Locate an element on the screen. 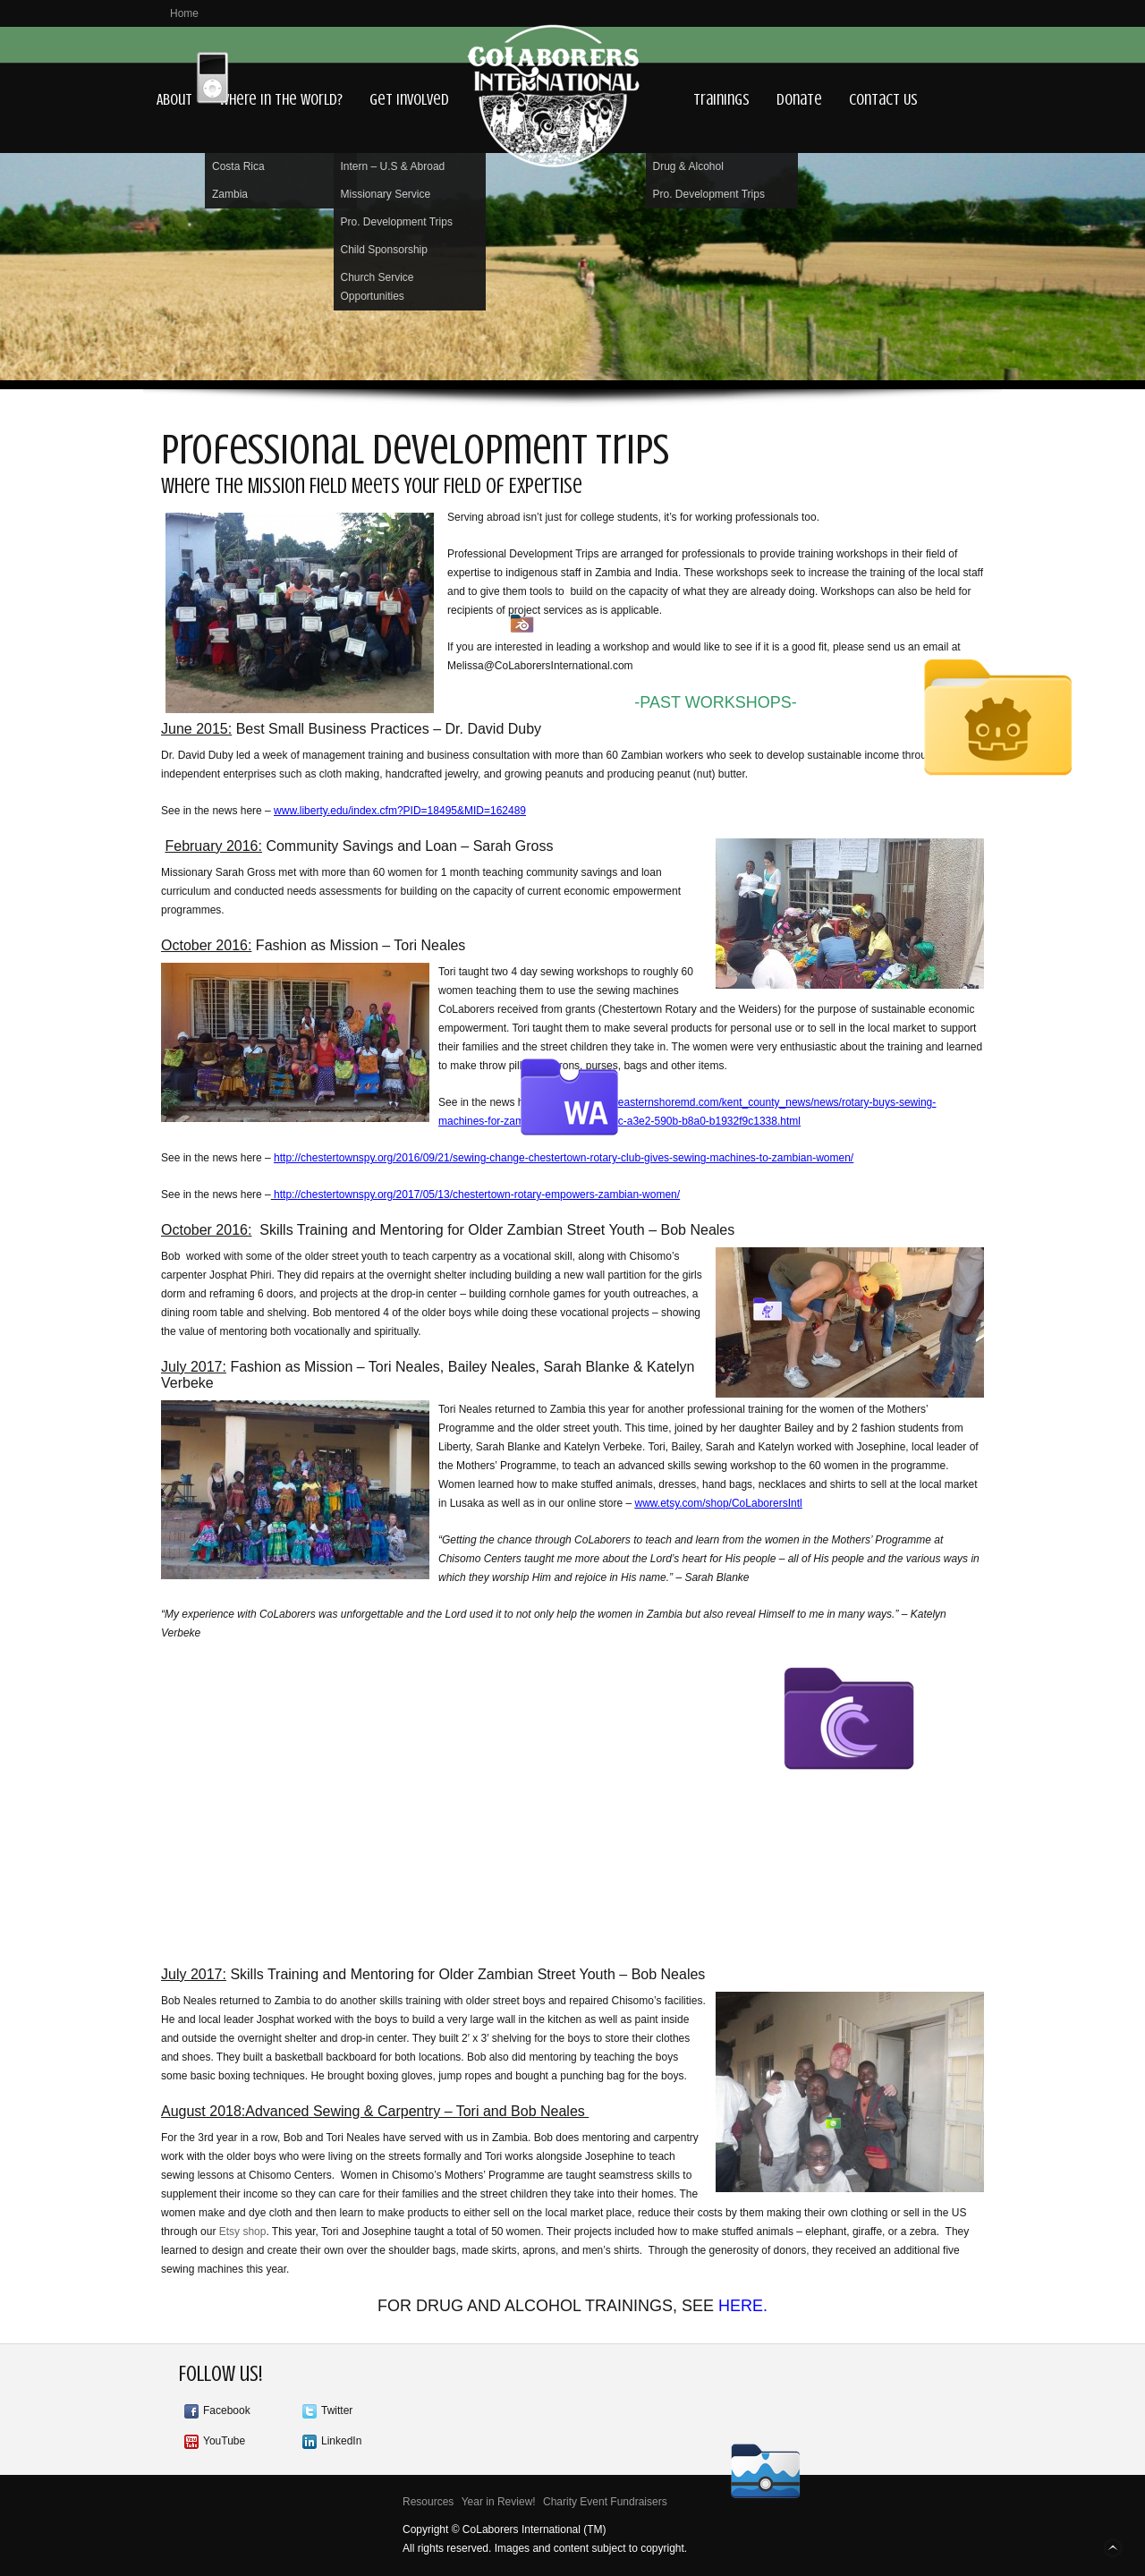  open folder containing Blender project files is located at coordinates (522, 624).